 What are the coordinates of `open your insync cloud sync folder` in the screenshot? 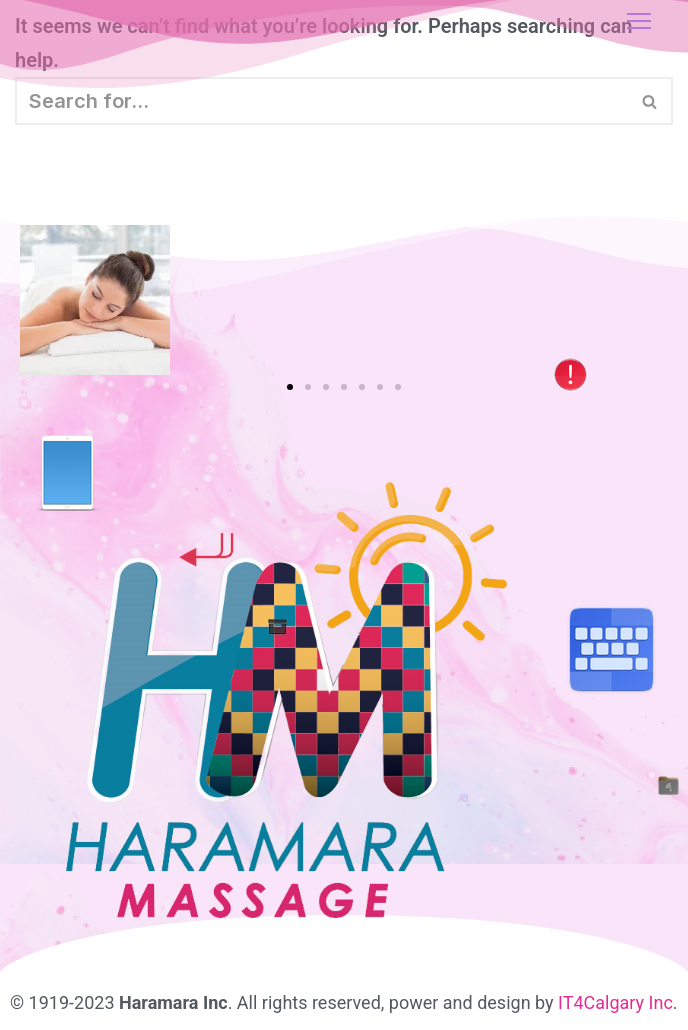 It's located at (668, 785).